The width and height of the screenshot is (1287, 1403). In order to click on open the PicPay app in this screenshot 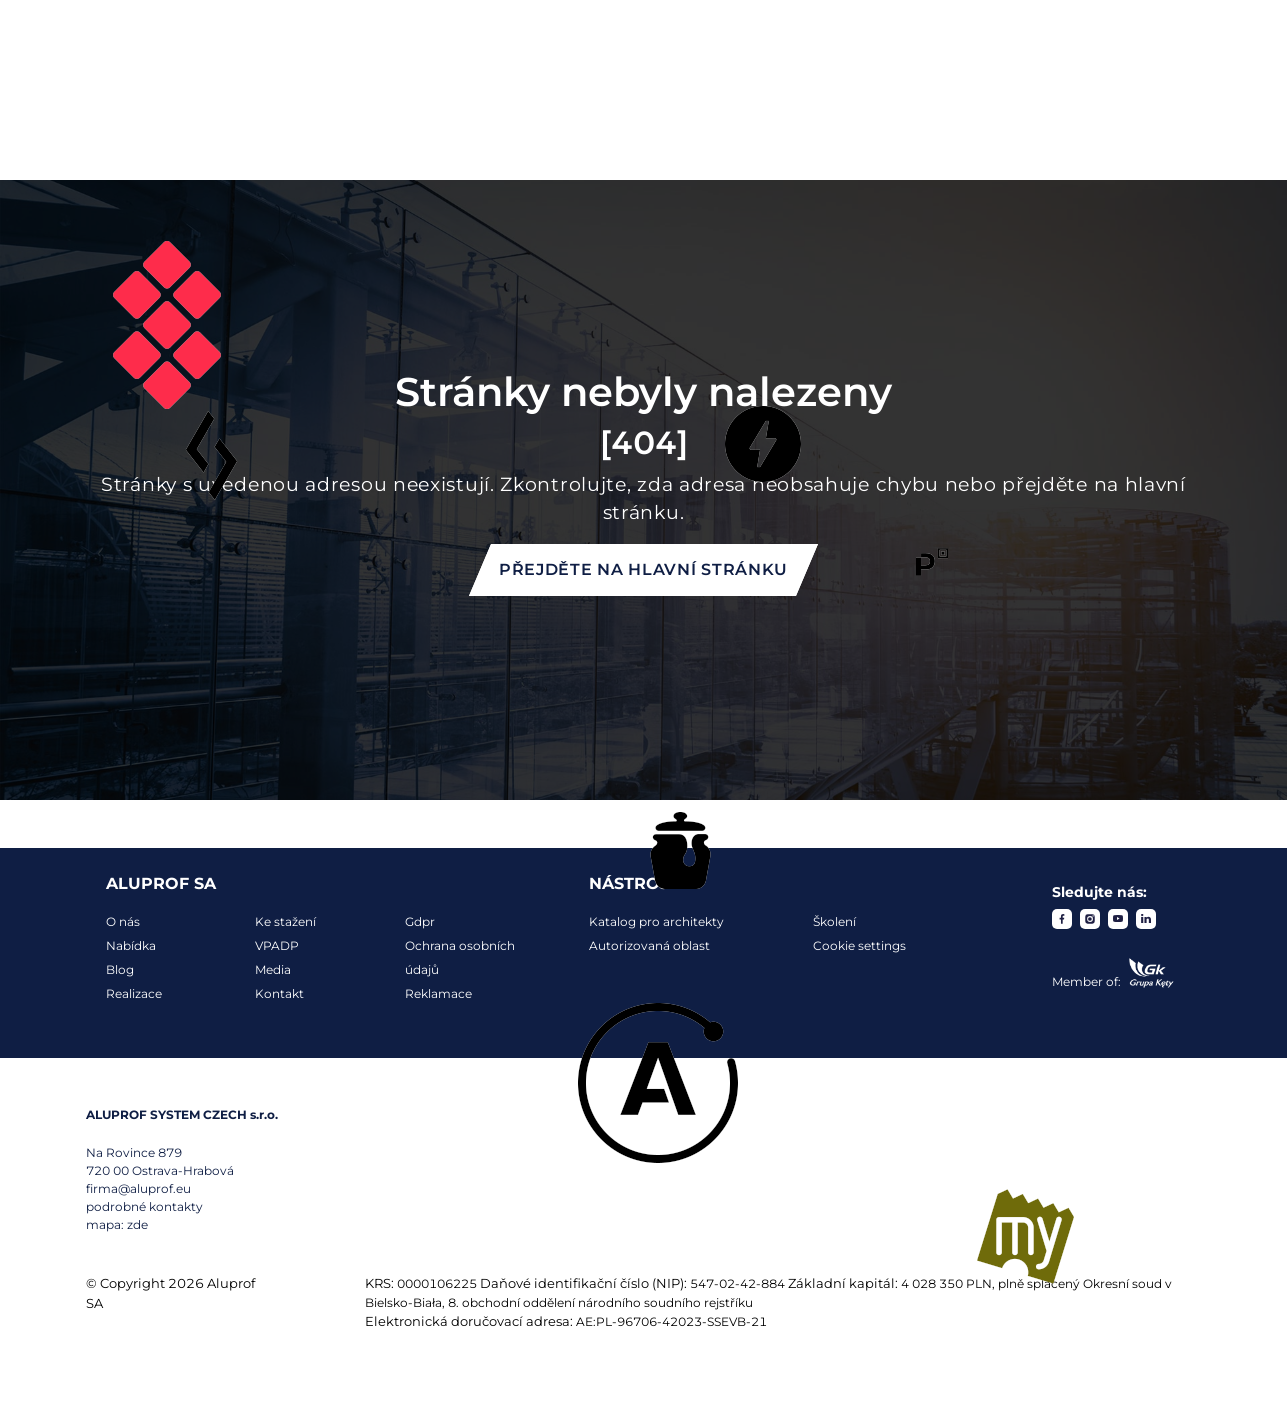, I will do `click(932, 562)`.